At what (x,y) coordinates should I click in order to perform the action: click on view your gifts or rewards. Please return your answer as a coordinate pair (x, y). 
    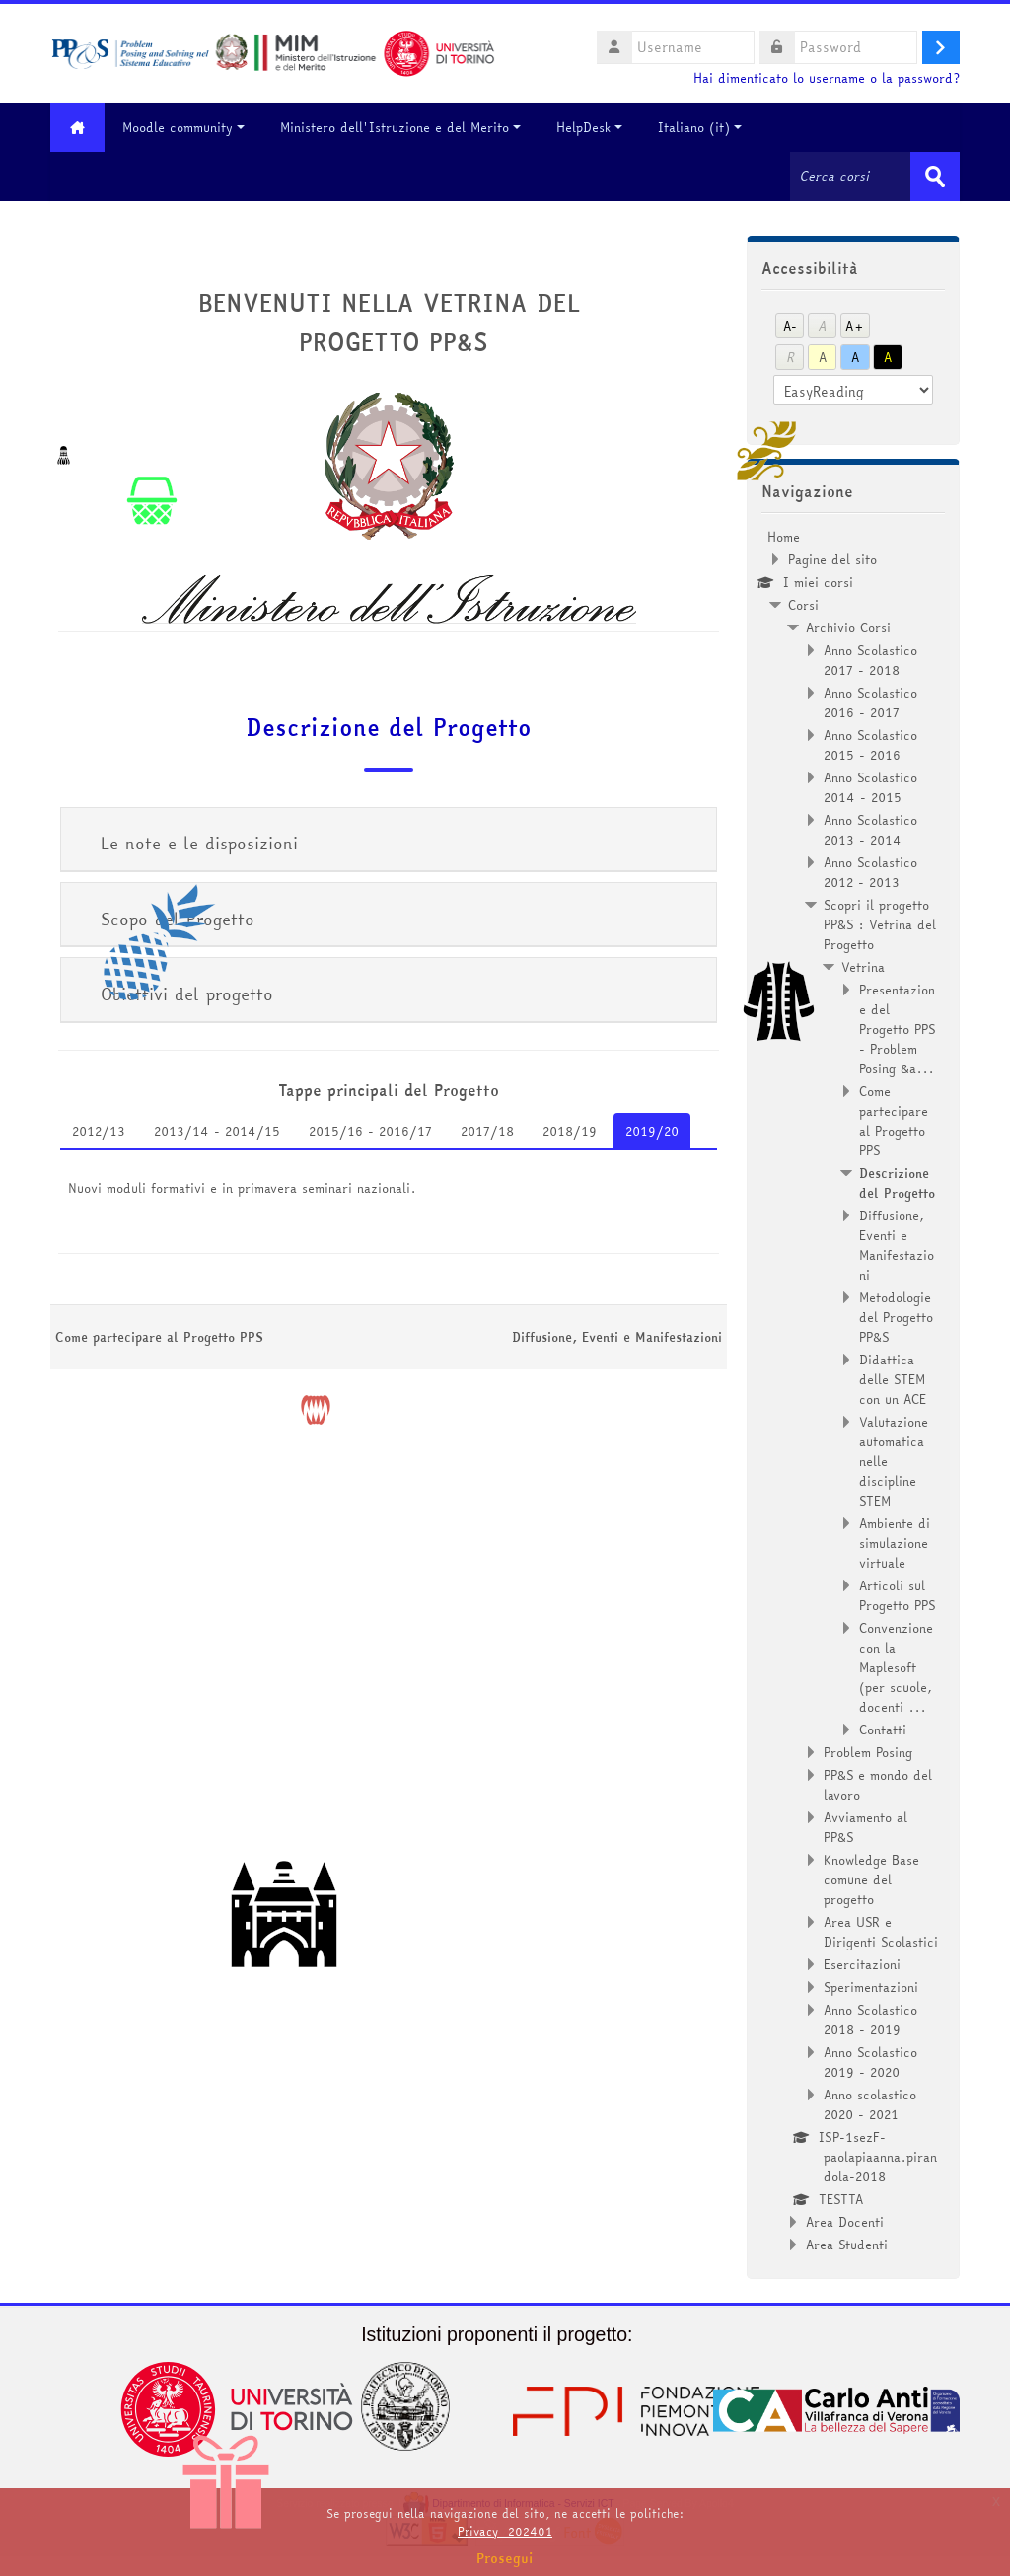
    Looking at the image, I should click on (226, 2477).